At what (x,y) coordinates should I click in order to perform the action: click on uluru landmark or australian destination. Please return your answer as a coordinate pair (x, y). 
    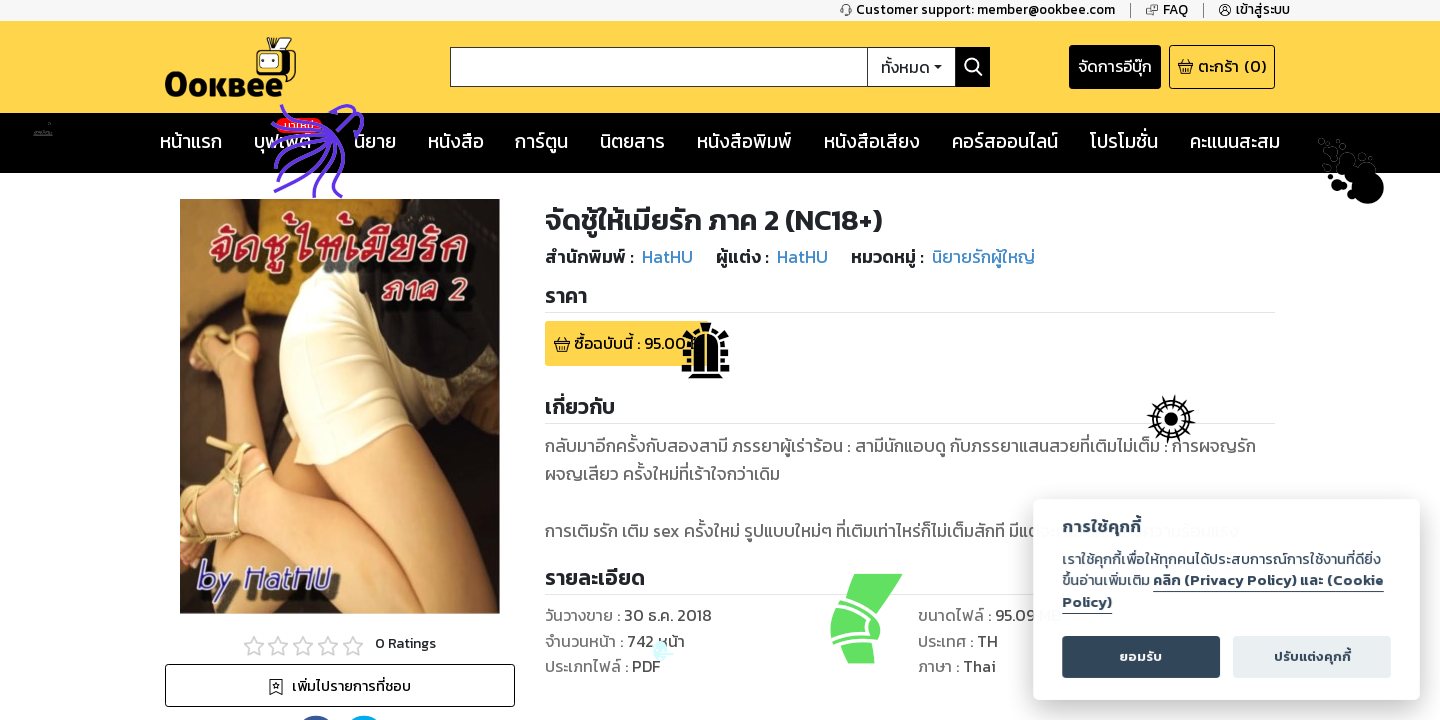
    Looking at the image, I should click on (43, 130).